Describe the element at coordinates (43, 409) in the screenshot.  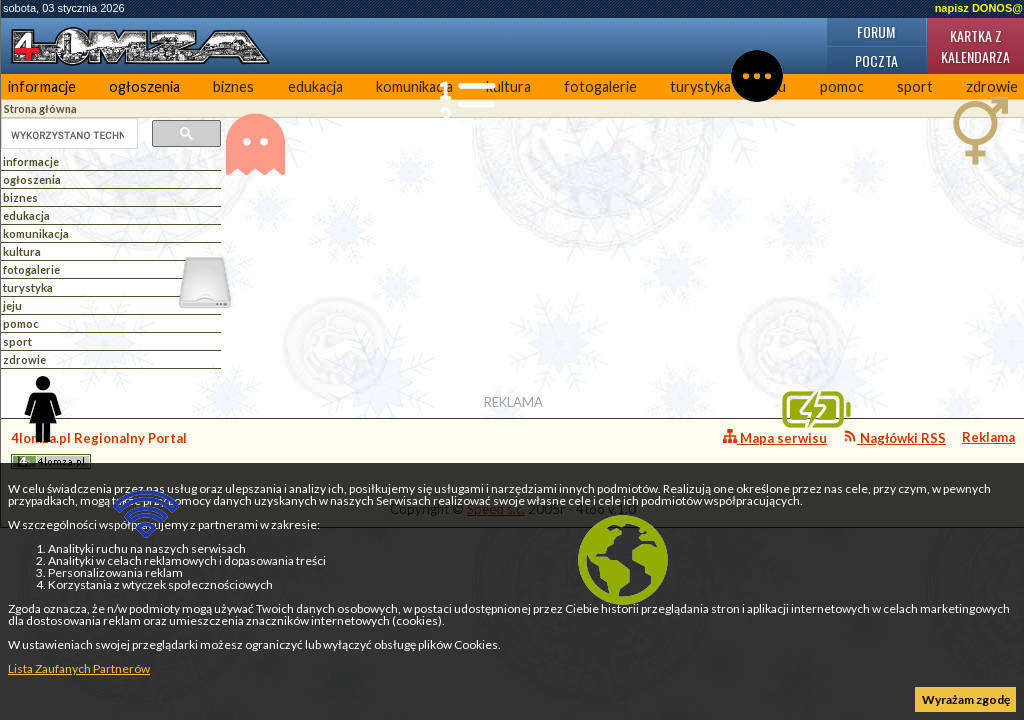
I see `indicates women's restroom or facilities` at that location.